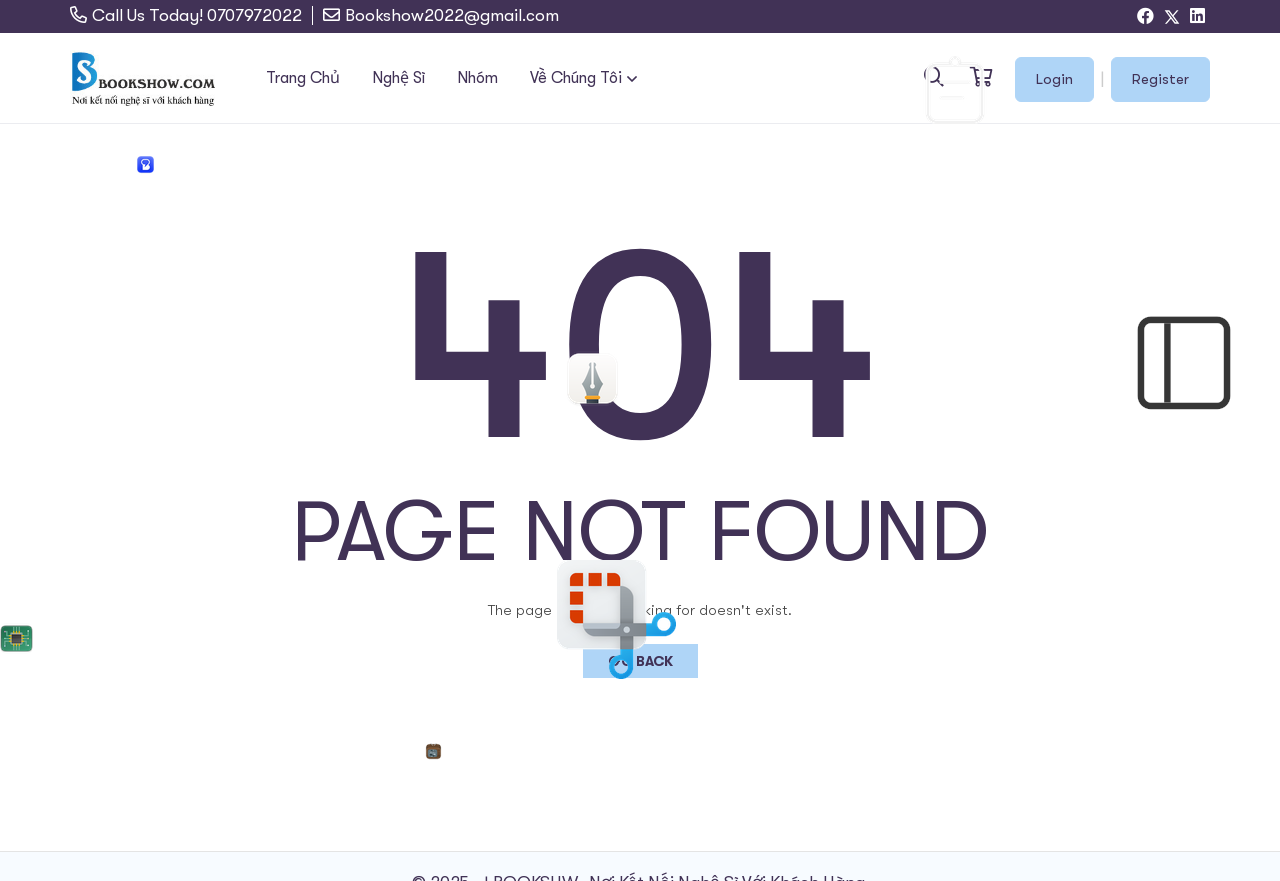 Image resolution: width=1280 pixels, height=881 pixels. What do you see at coordinates (592, 378) in the screenshot?
I see `open words document editor` at bounding box center [592, 378].